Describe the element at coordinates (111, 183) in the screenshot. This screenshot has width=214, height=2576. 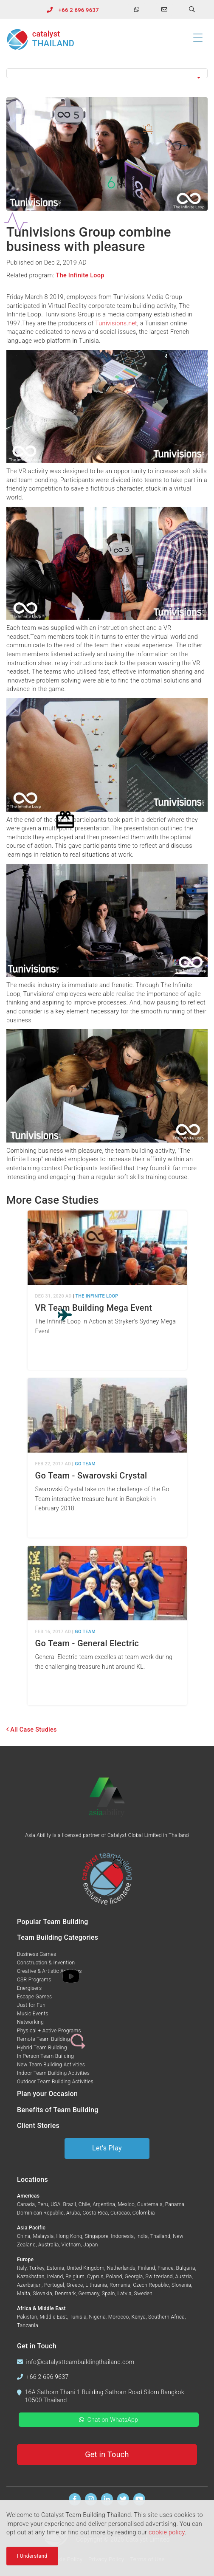
I see `indicates step six in a multi-step process` at that location.